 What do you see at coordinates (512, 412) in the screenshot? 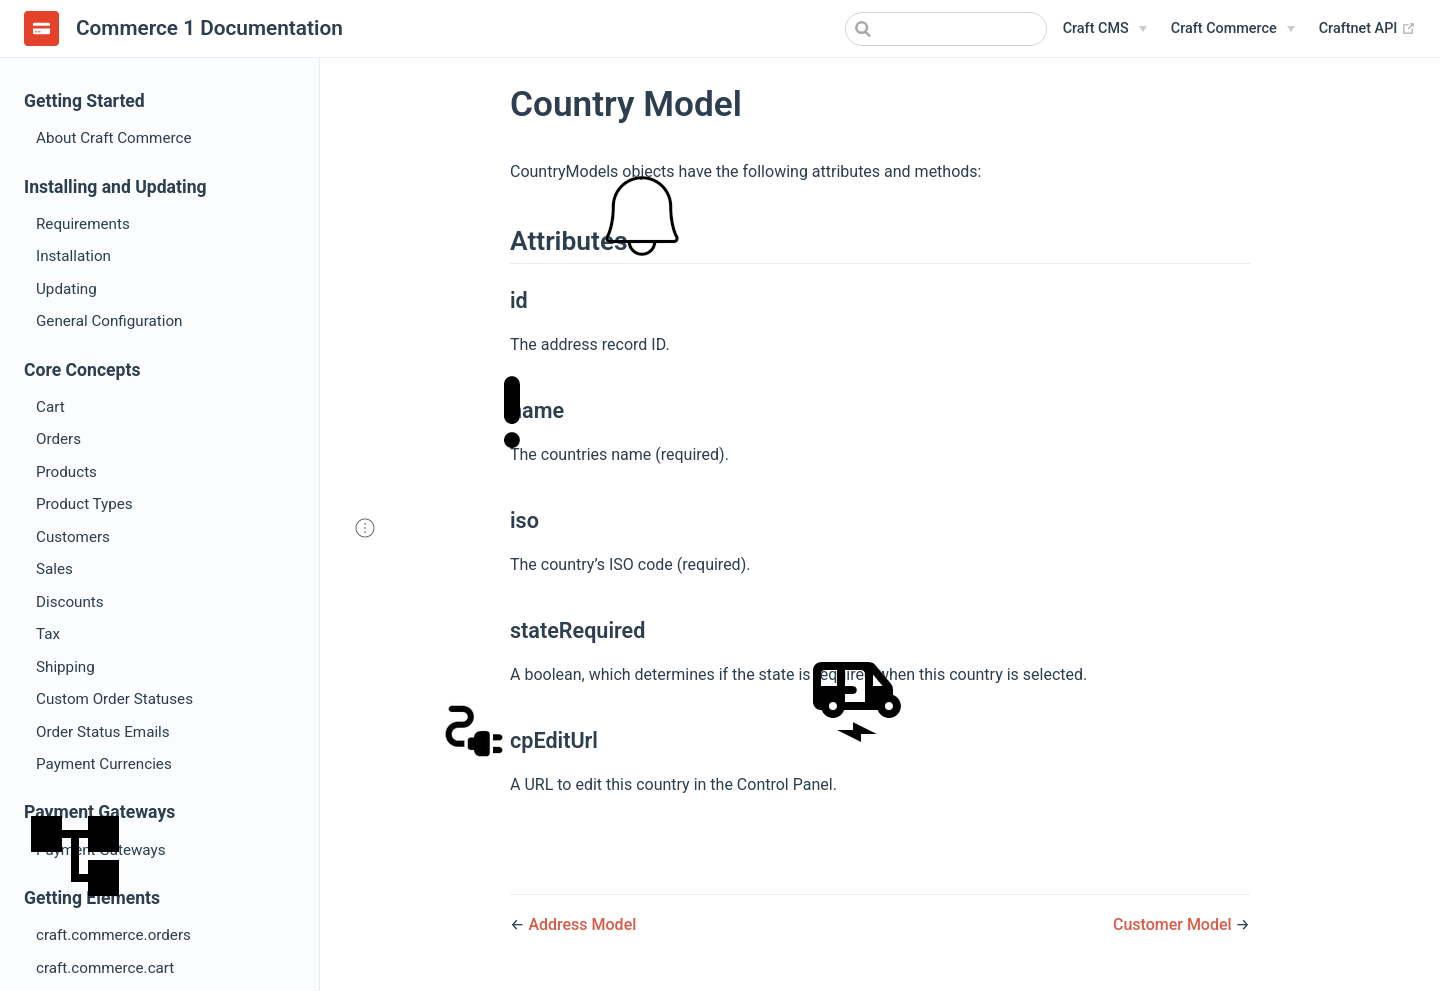
I see `indicates high priority notification or alert` at bounding box center [512, 412].